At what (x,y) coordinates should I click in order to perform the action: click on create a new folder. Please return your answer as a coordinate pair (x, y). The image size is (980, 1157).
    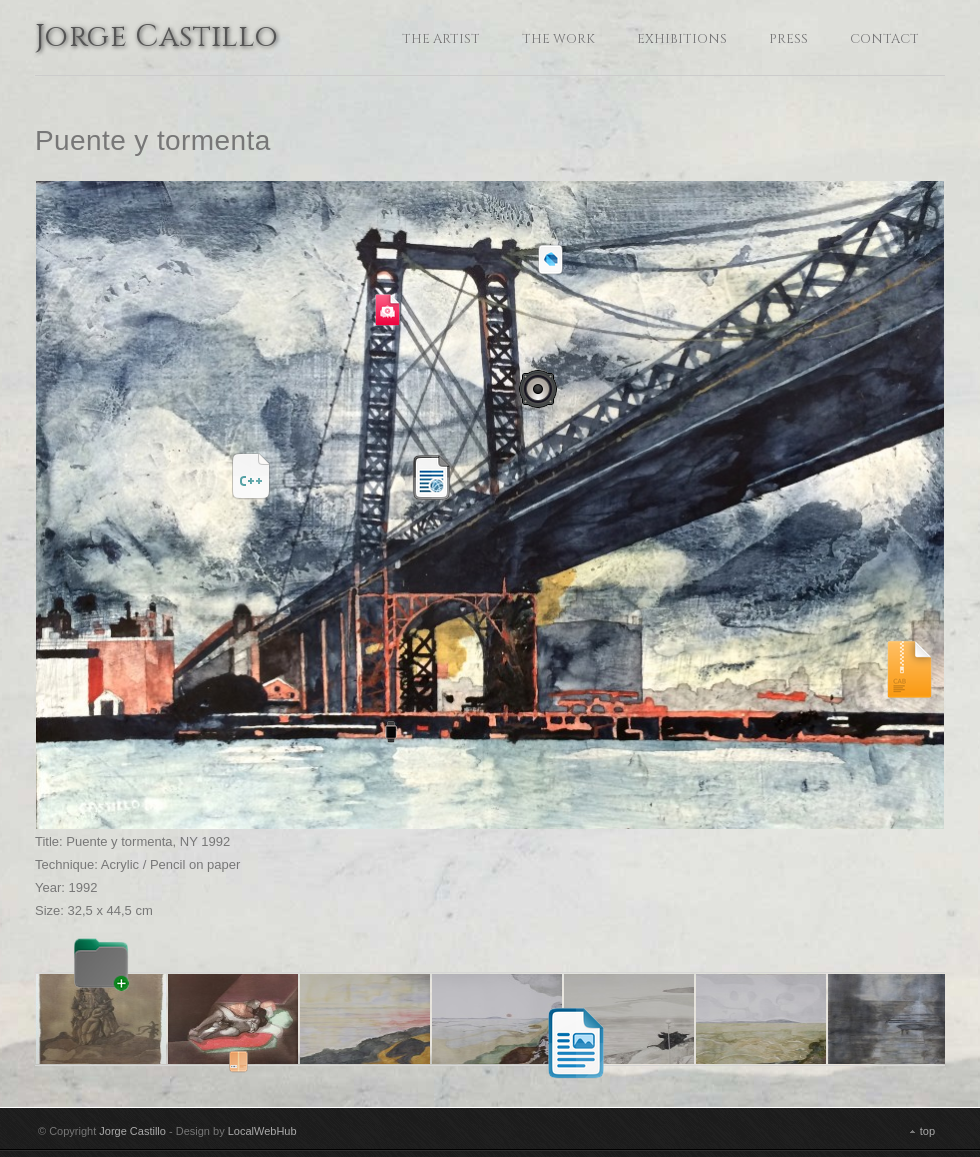
    Looking at the image, I should click on (101, 963).